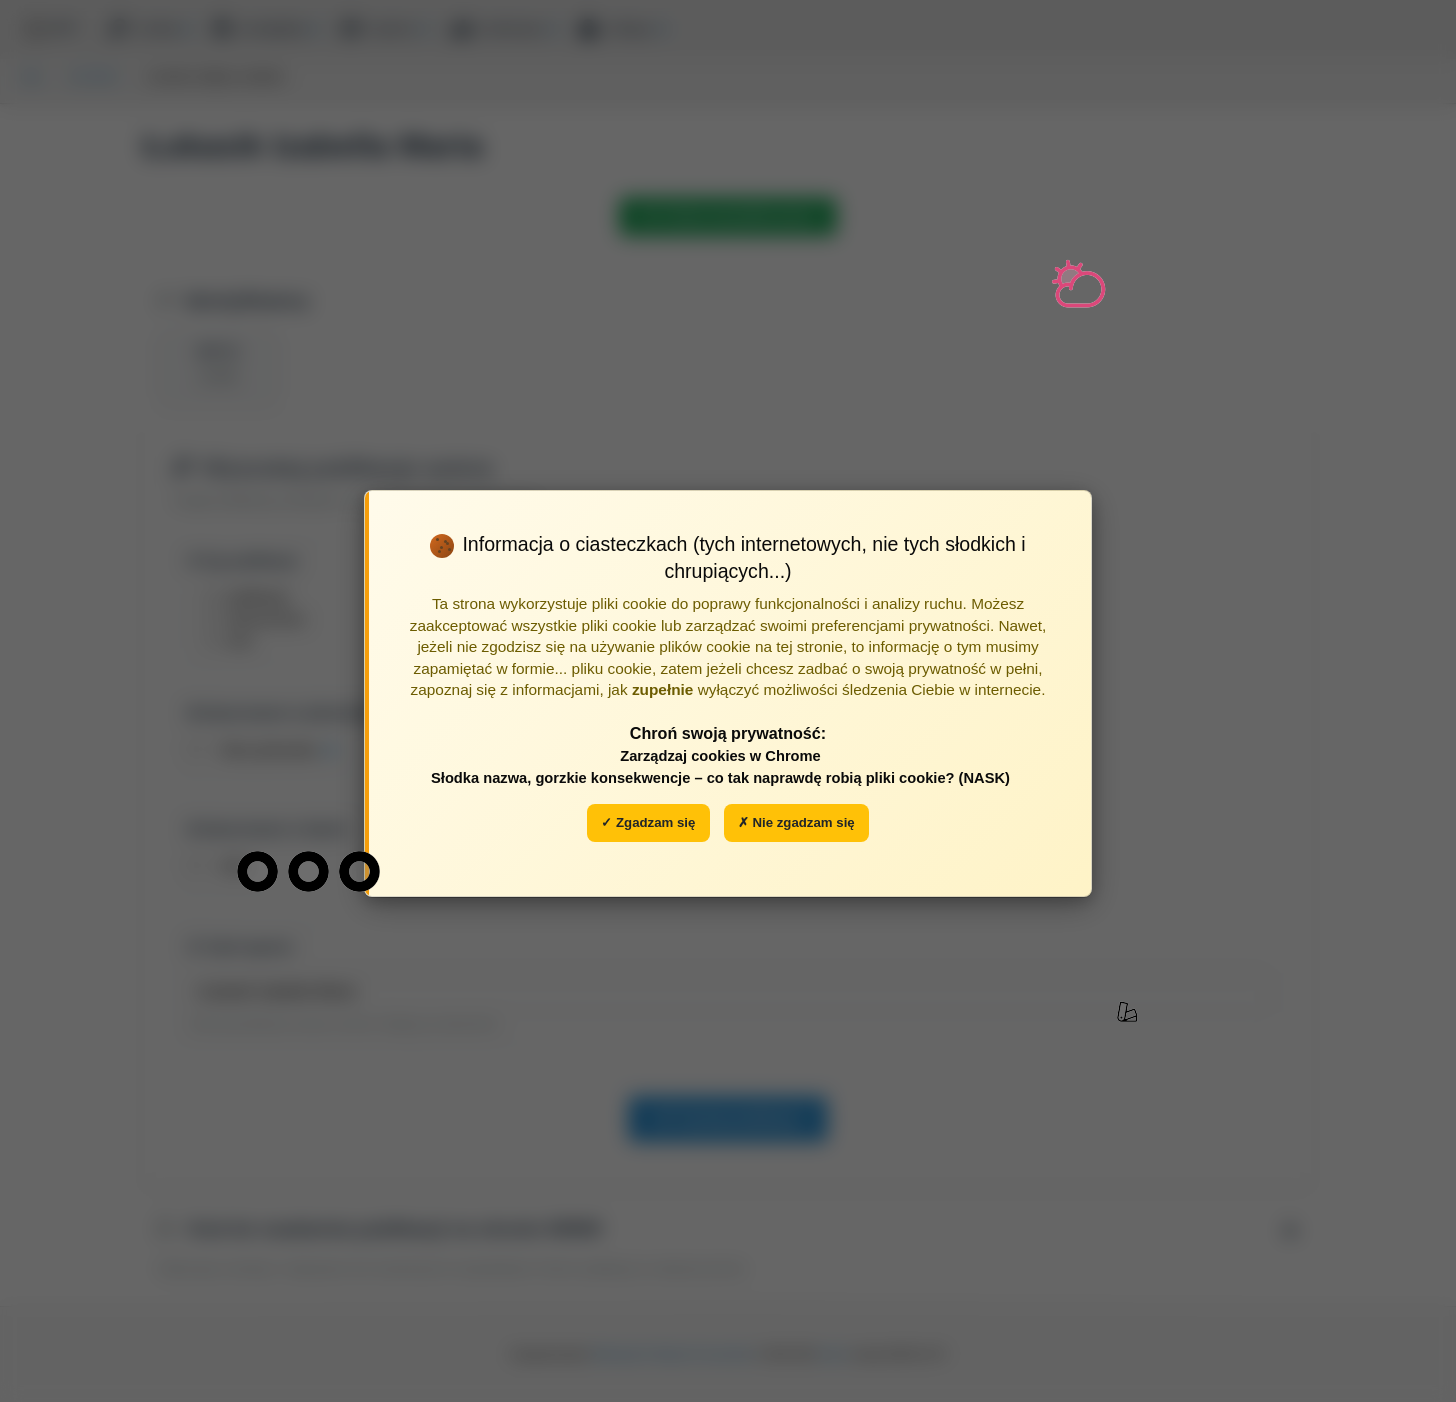 This screenshot has height=1402, width=1456. I want to click on access color palette or theme options, so click(1126, 1012).